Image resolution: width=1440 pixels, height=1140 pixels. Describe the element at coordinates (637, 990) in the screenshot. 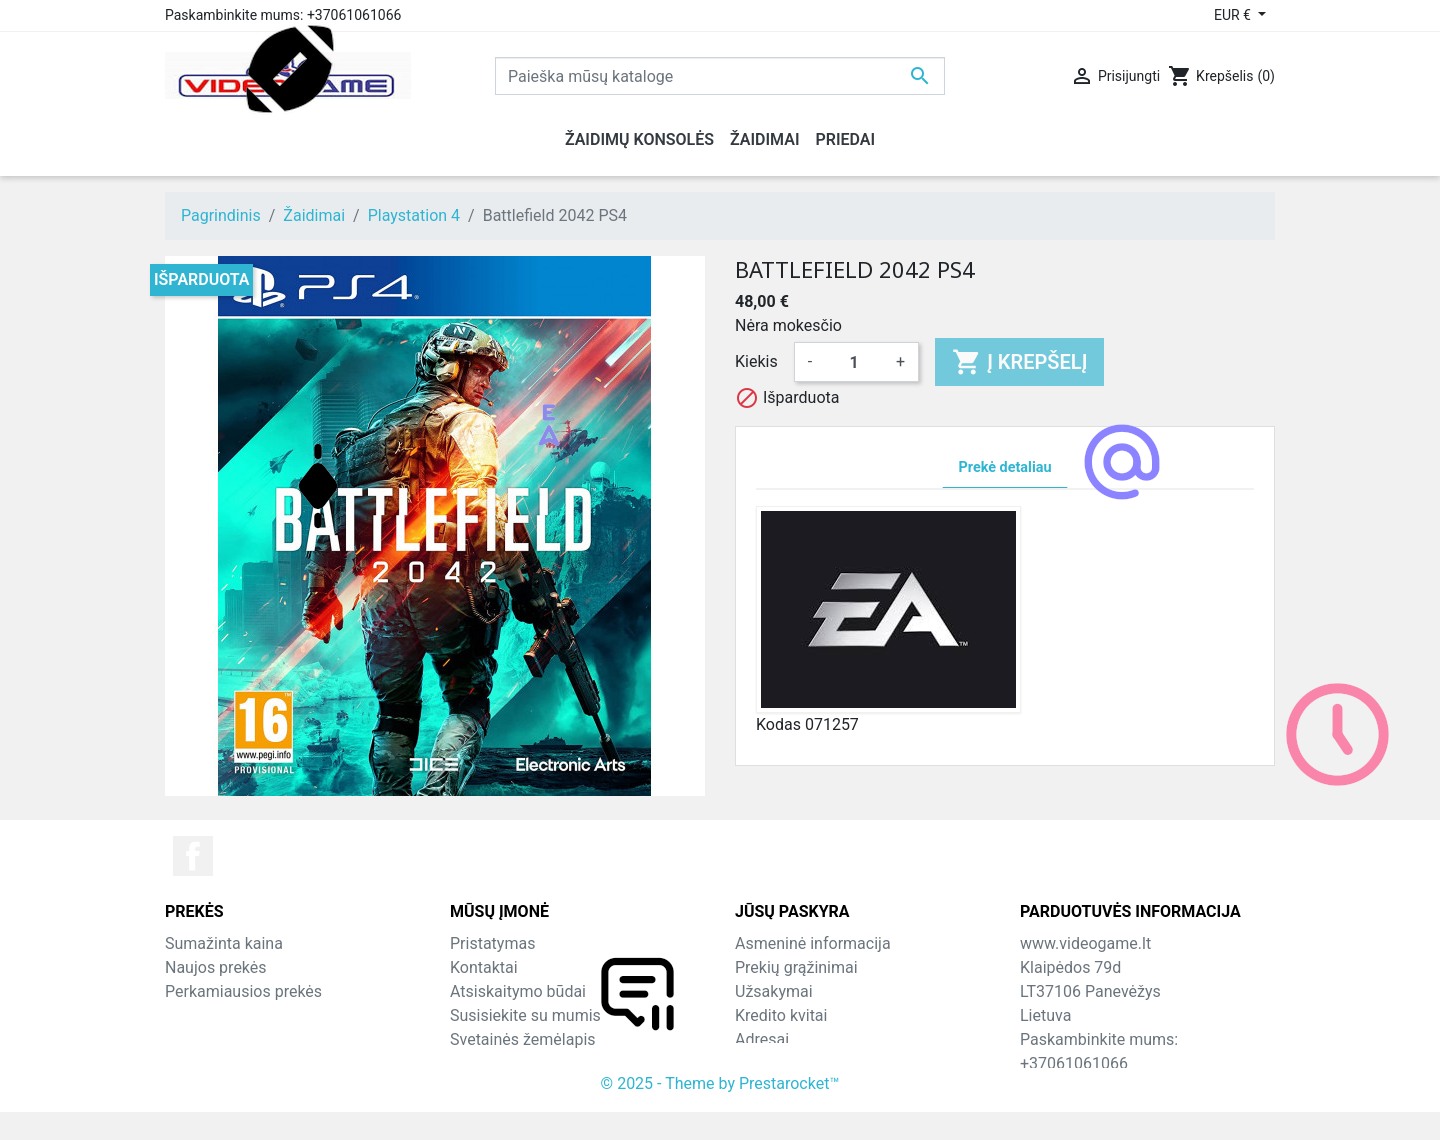

I see `pause message notifications` at that location.